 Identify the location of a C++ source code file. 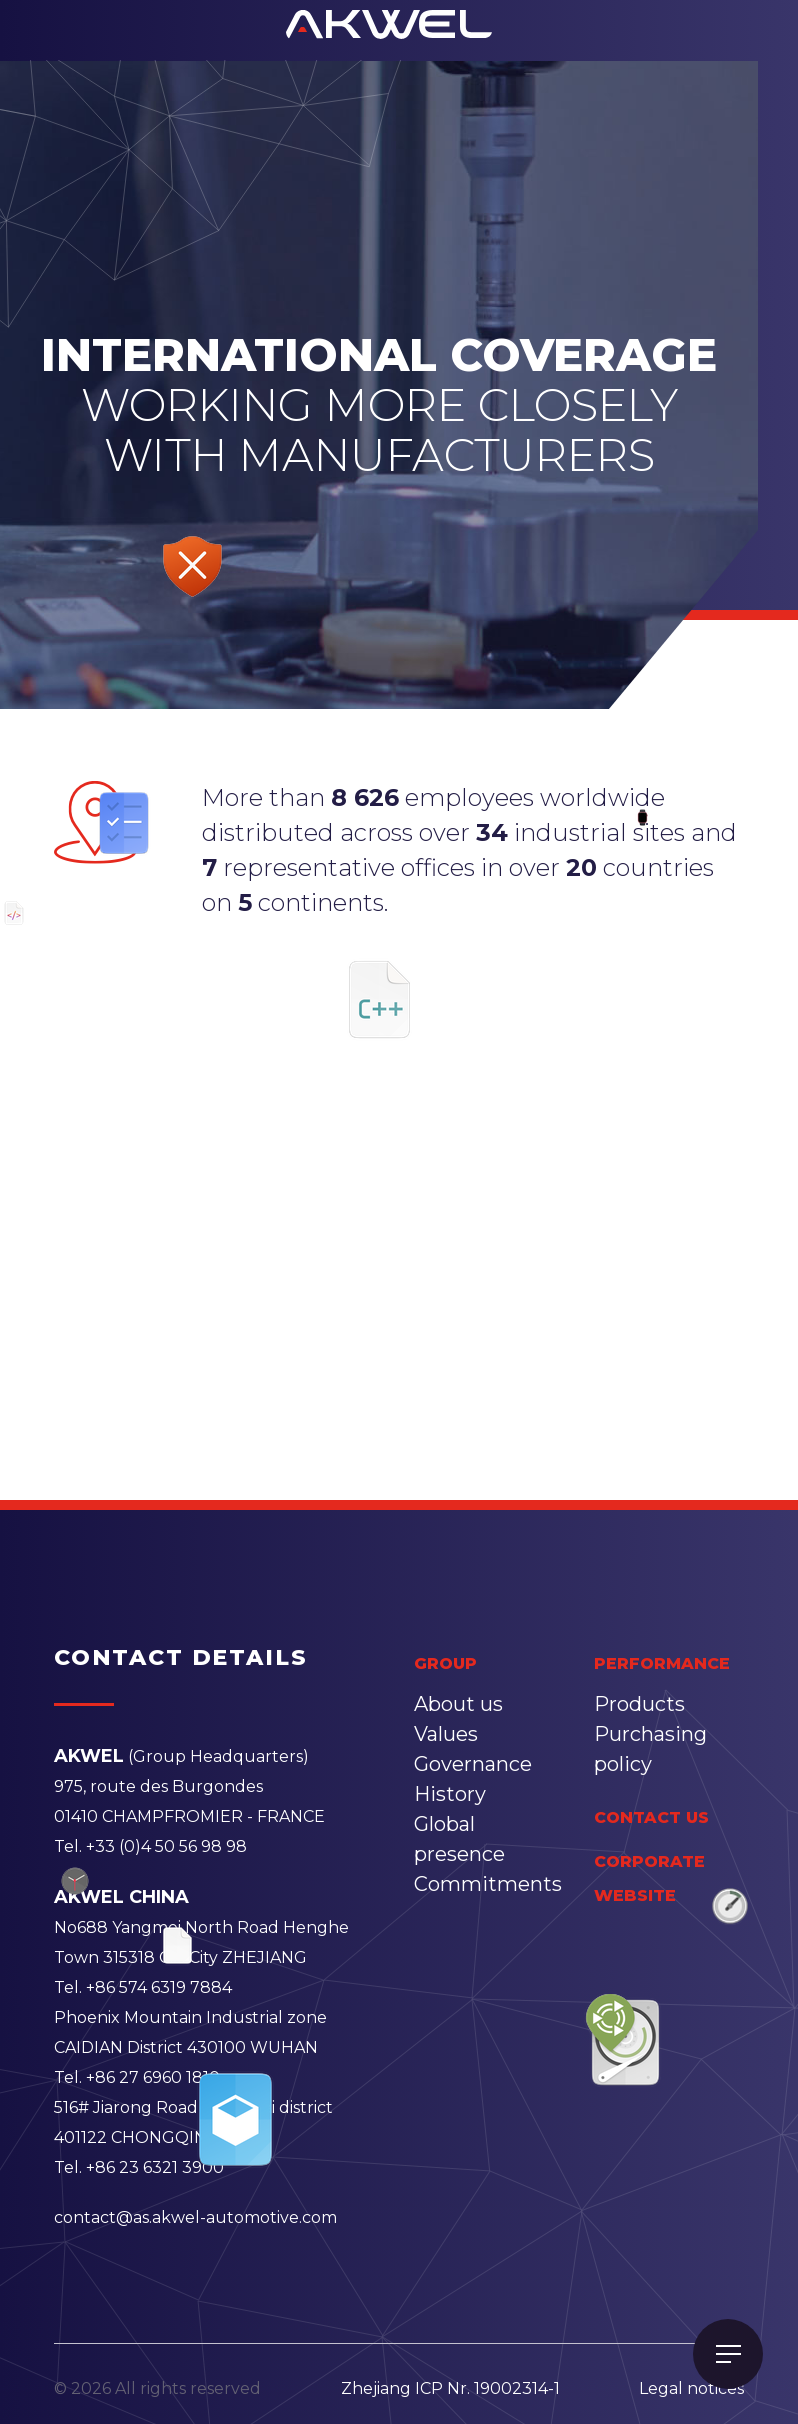
(379, 999).